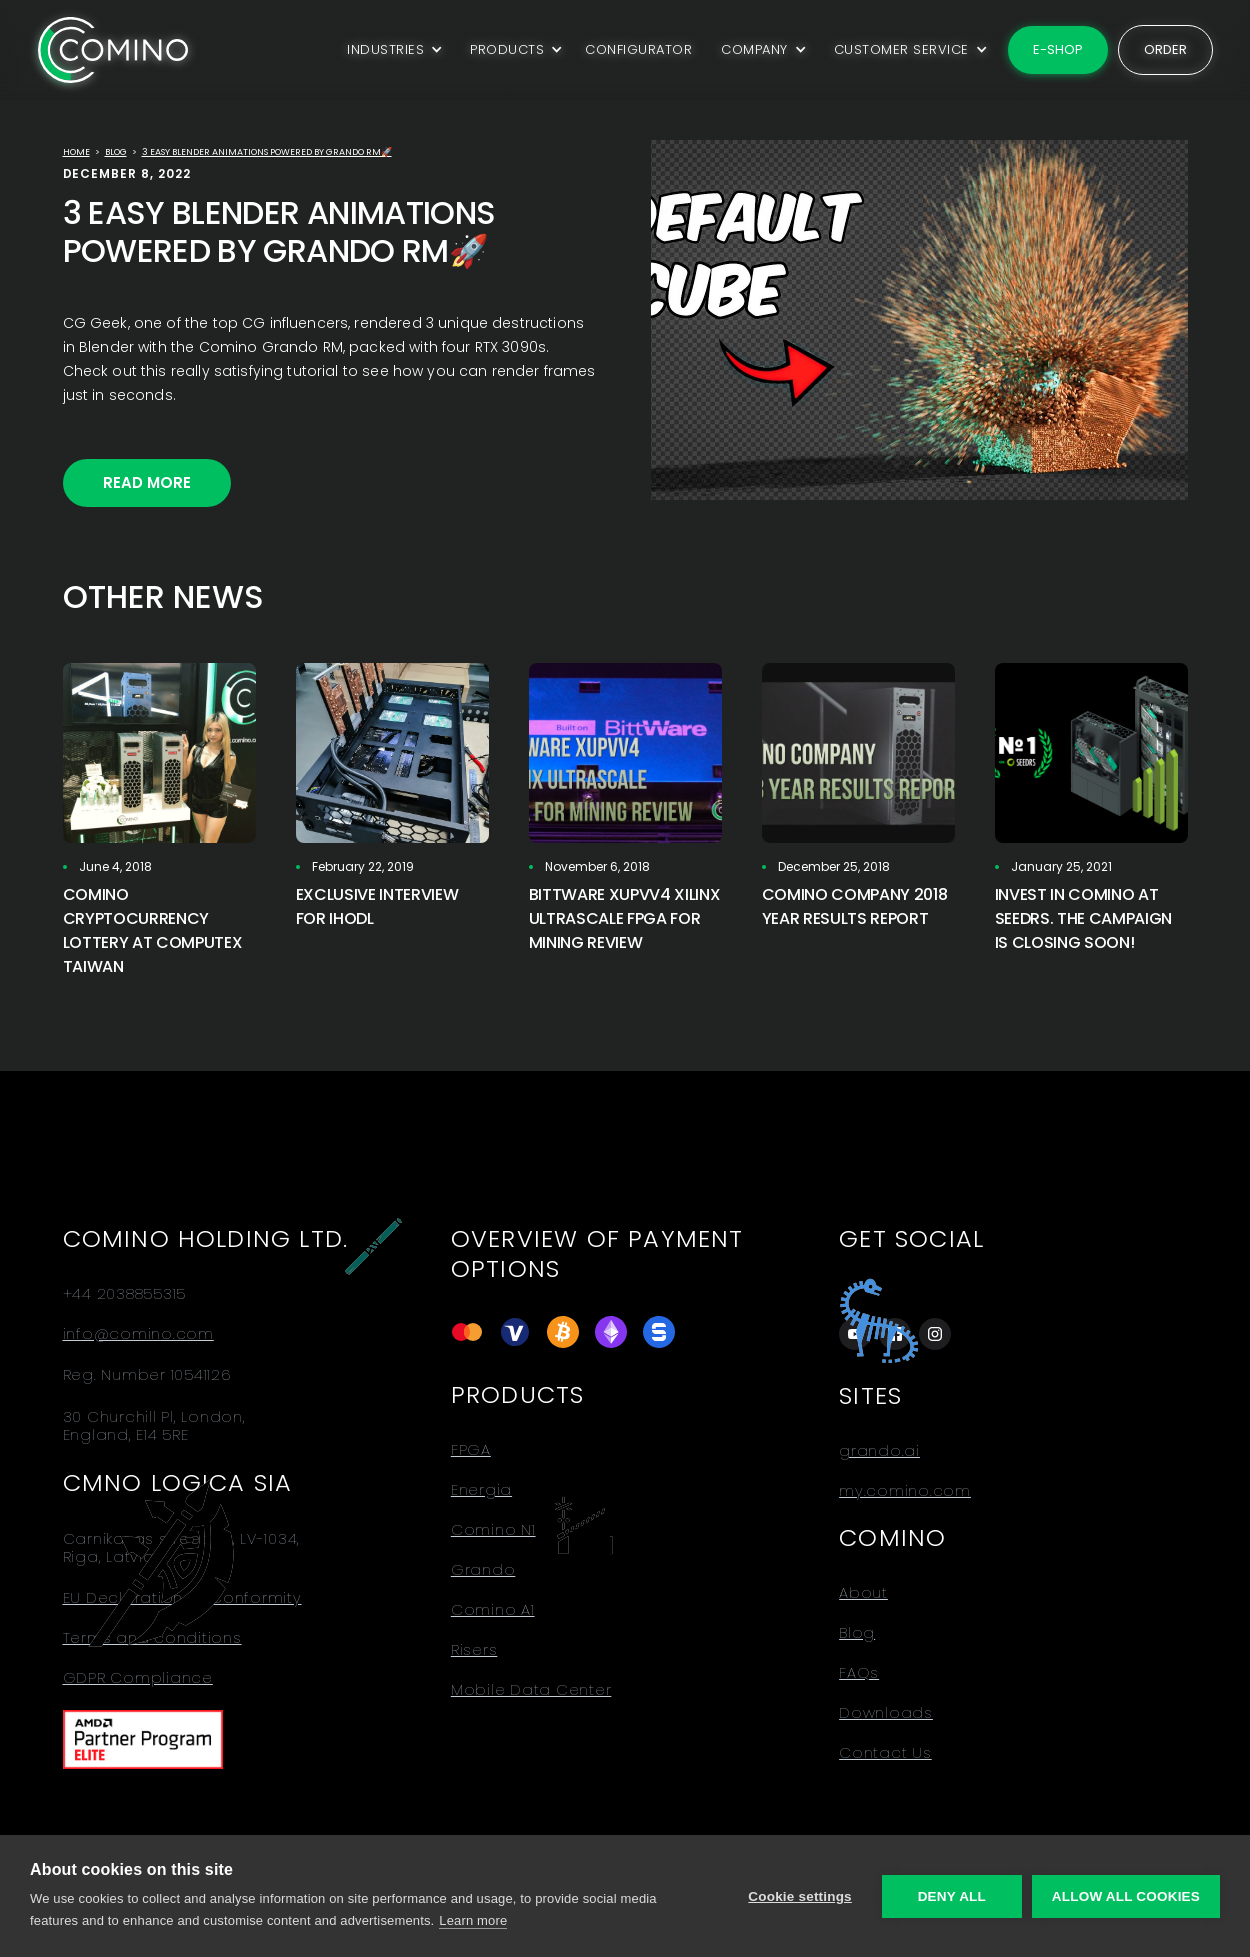 This screenshot has height=1957, width=1250. I want to click on select warrior or berserker class, so click(156, 1562).